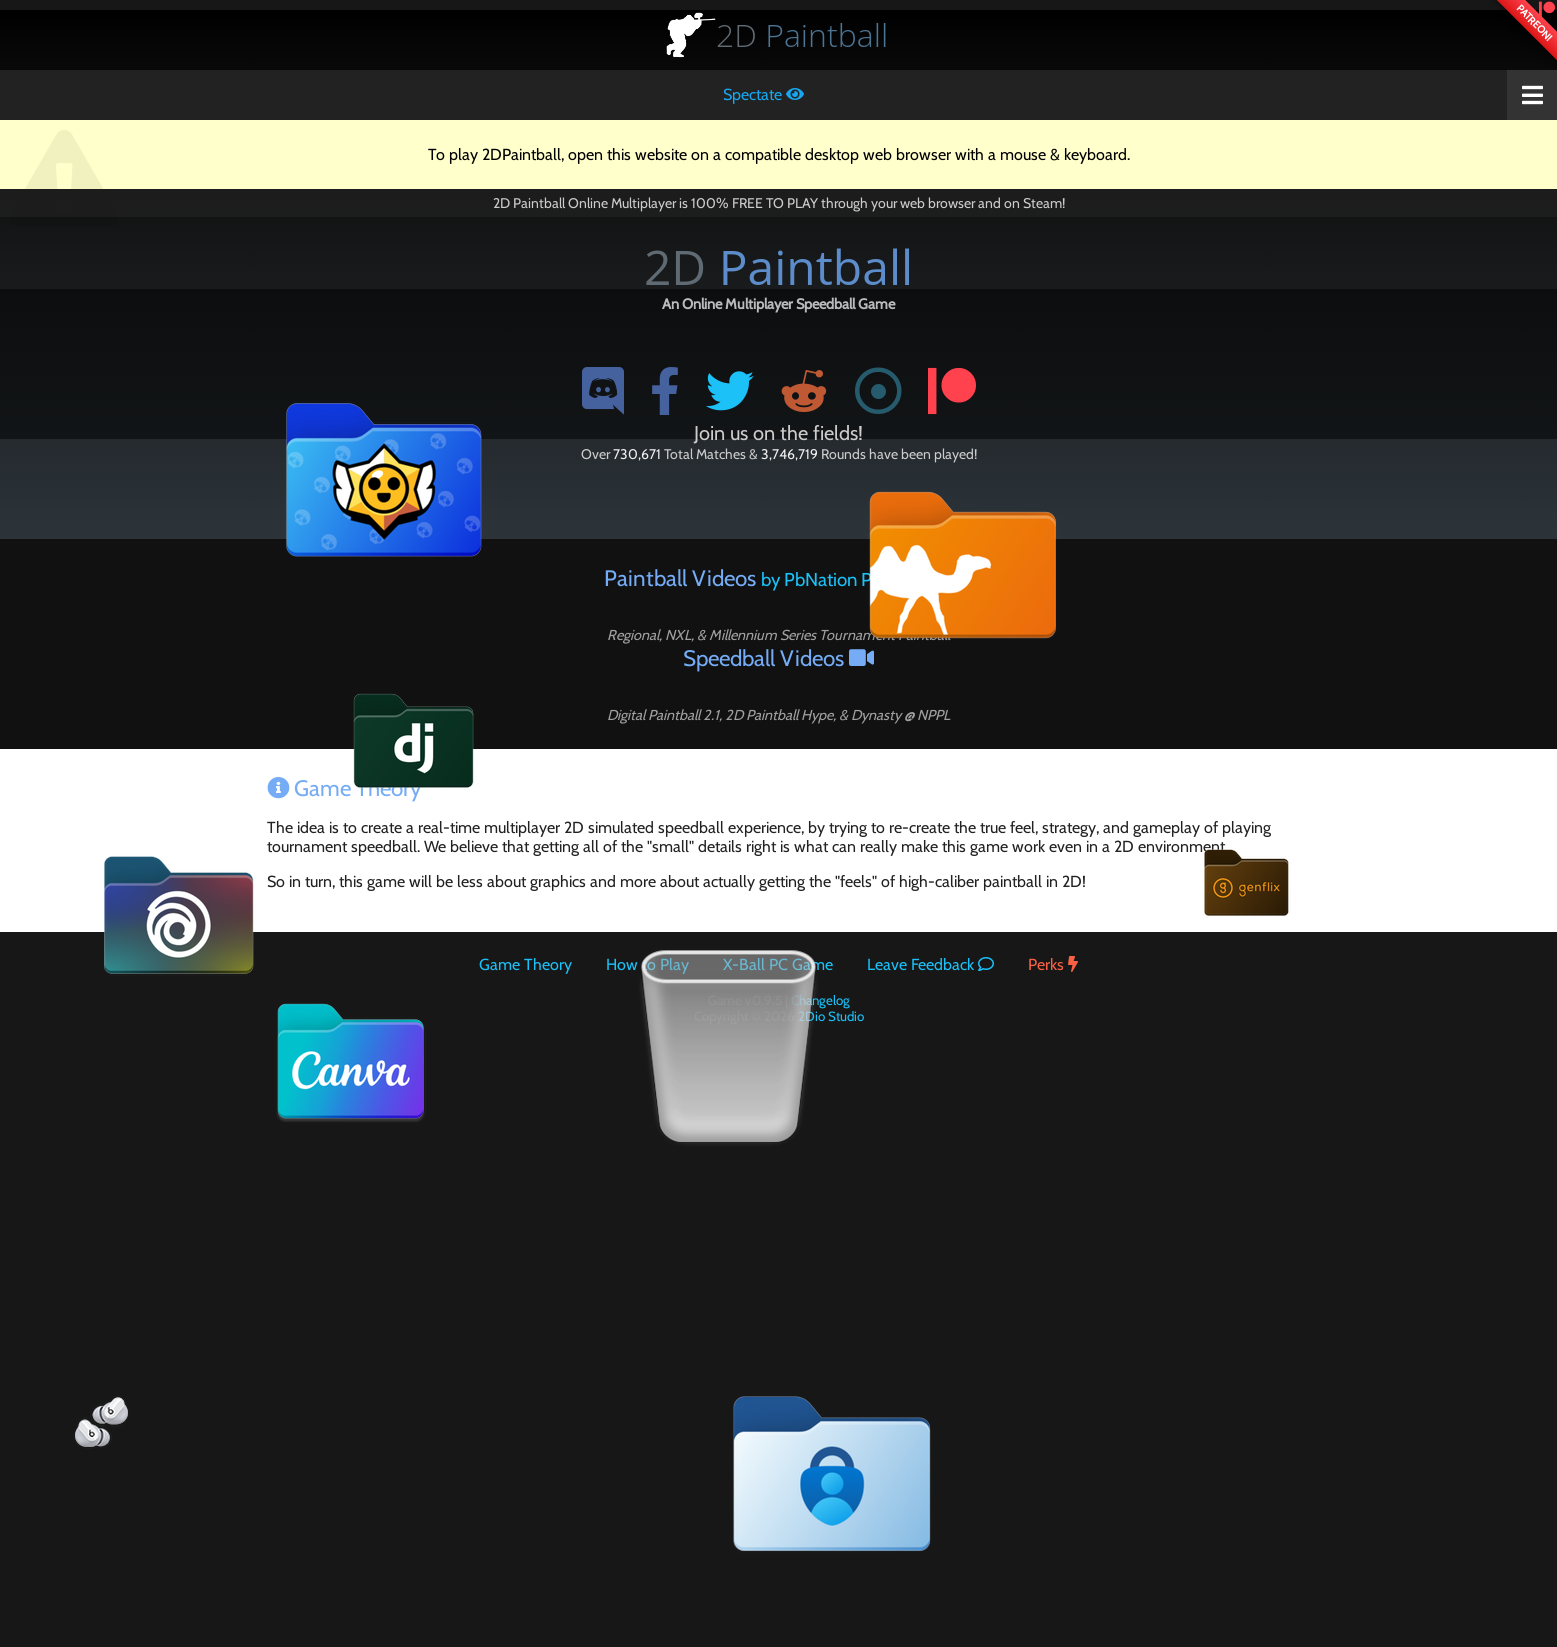  I want to click on connect beats wireless earbuds via bluetooth, so click(101, 1422).